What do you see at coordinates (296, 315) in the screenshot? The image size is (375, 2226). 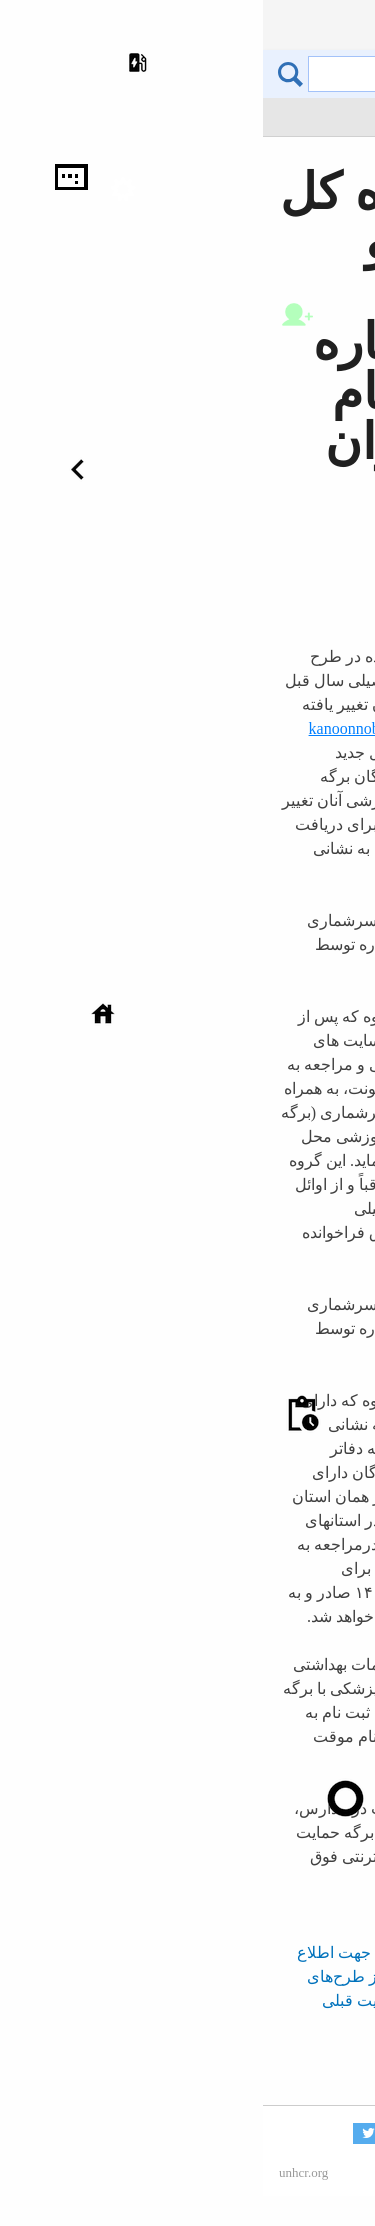 I see `add a new contact or friend` at bounding box center [296, 315].